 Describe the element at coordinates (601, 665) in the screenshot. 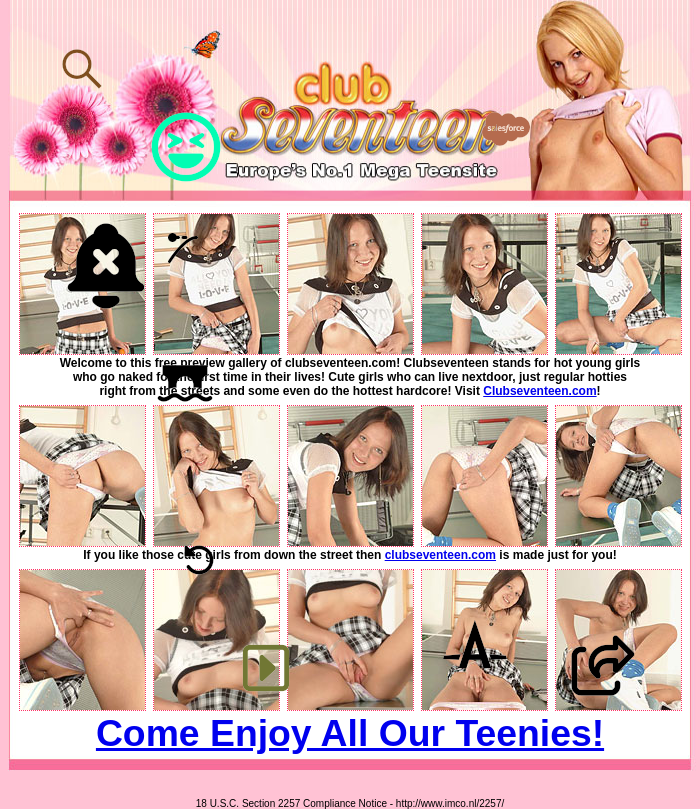

I see `share this content externally` at that location.